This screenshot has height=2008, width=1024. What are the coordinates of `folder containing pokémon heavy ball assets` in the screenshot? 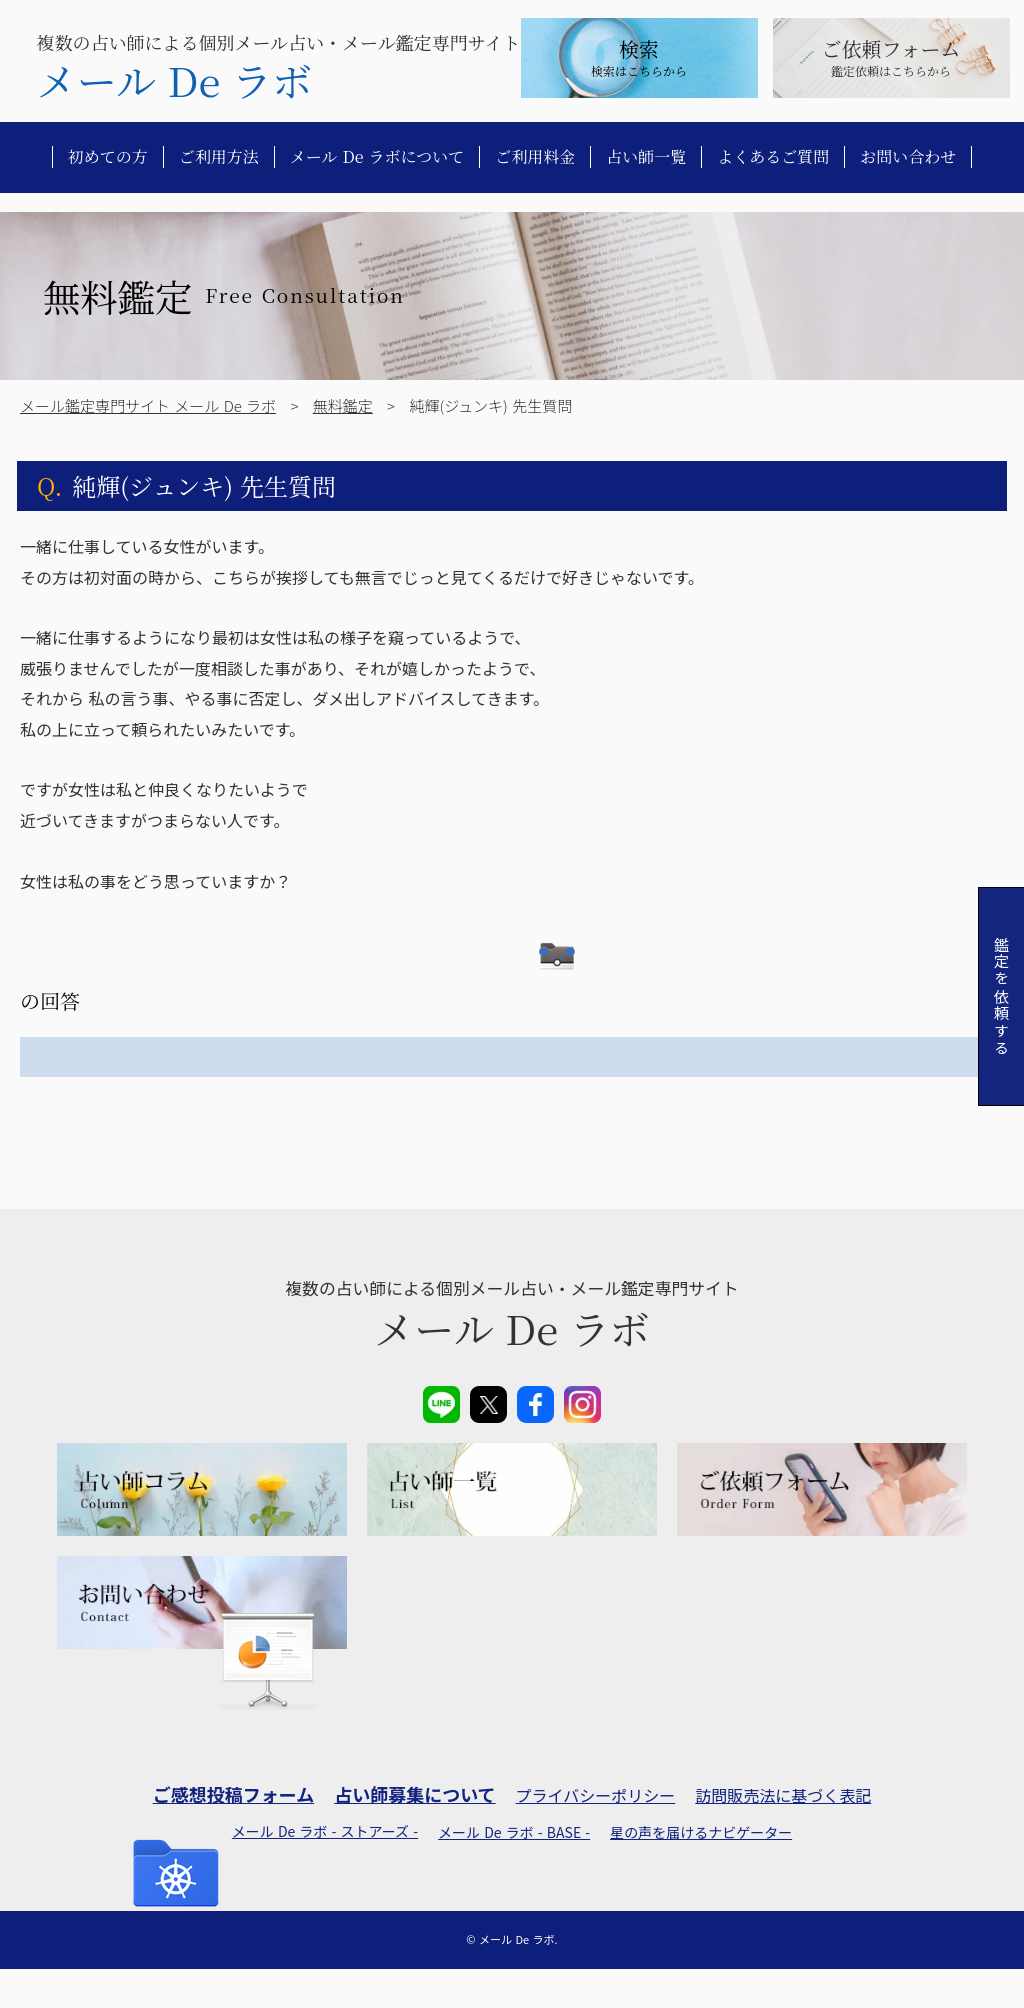 It's located at (557, 957).